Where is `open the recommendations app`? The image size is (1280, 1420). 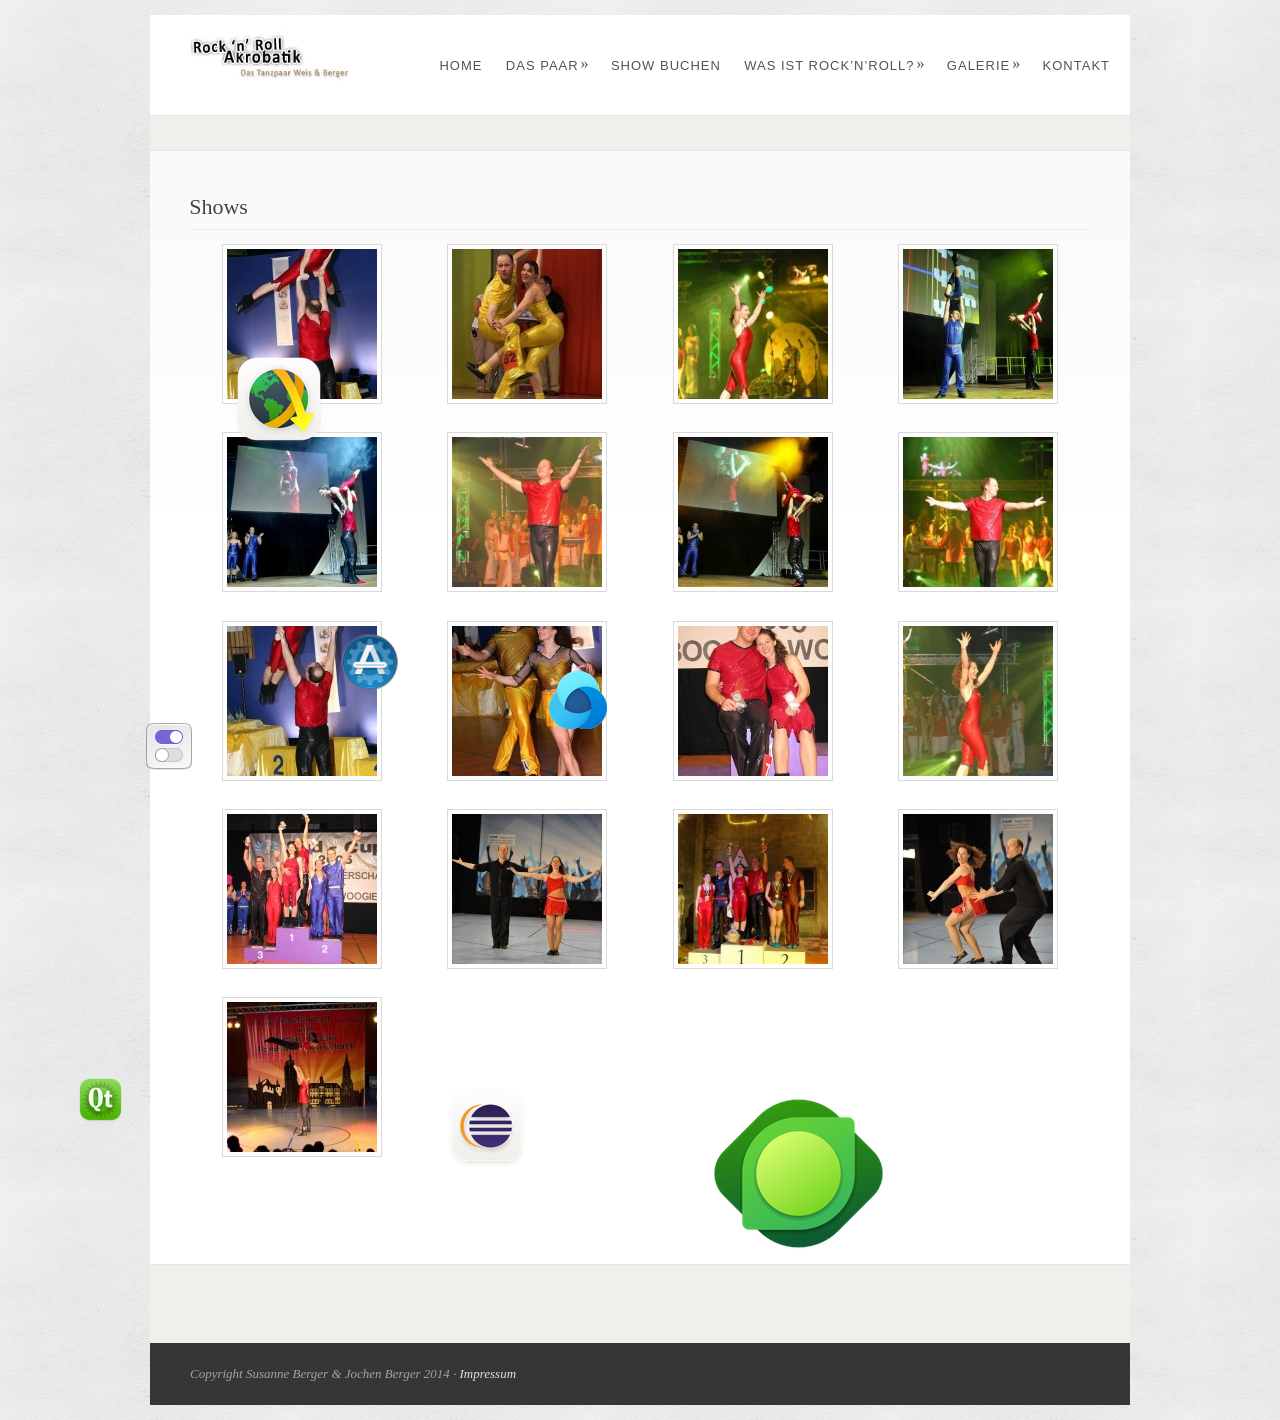 open the recommendations app is located at coordinates (798, 1173).